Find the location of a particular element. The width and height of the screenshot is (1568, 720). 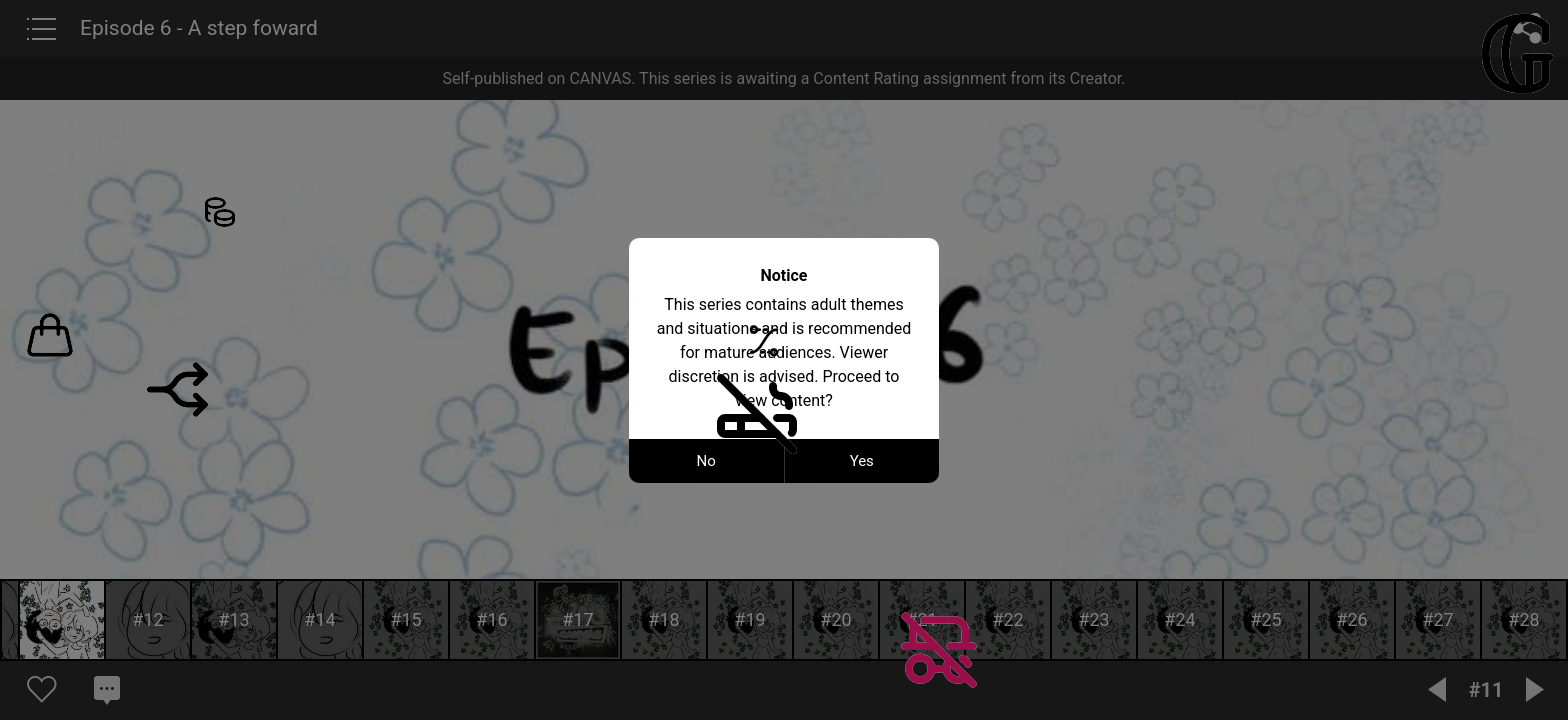

split content into multiple paths is located at coordinates (177, 389).